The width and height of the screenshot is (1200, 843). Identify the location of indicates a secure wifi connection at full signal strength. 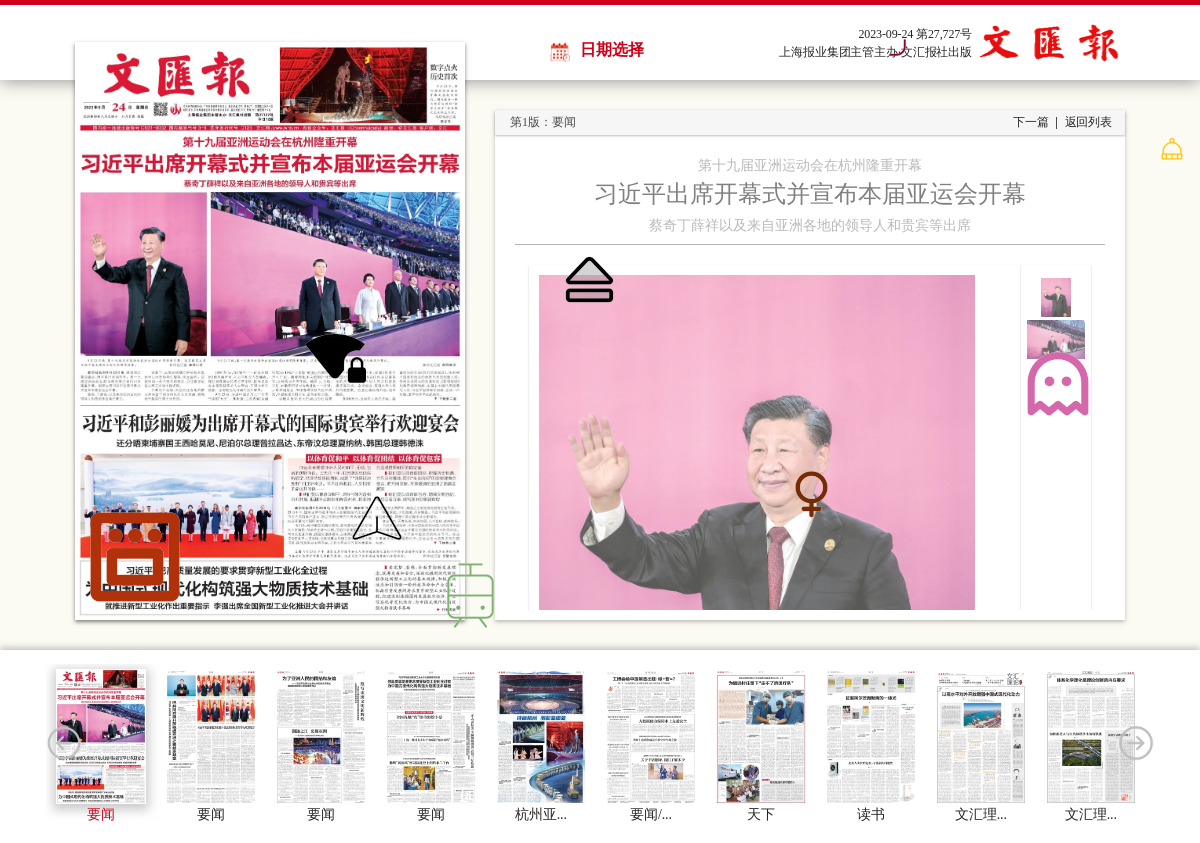
(335, 357).